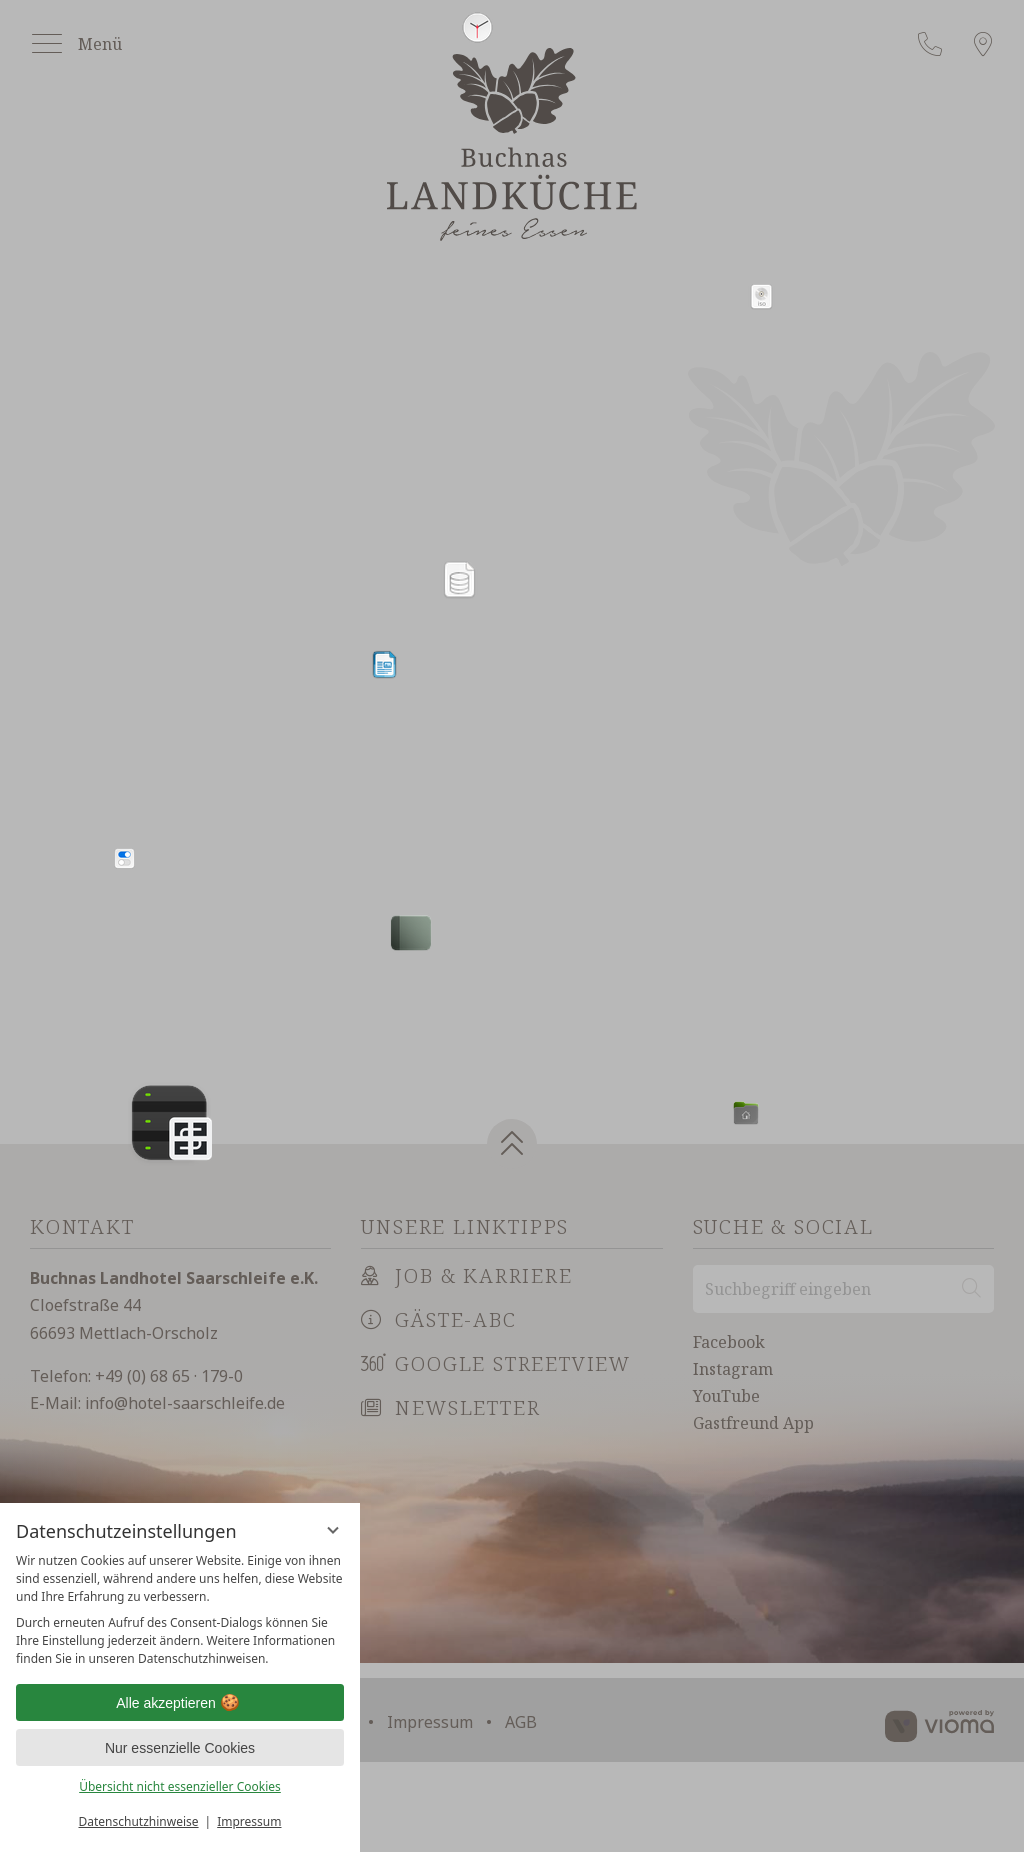  Describe the element at coordinates (477, 27) in the screenshot. I see `open recently accessed documents` at that location.